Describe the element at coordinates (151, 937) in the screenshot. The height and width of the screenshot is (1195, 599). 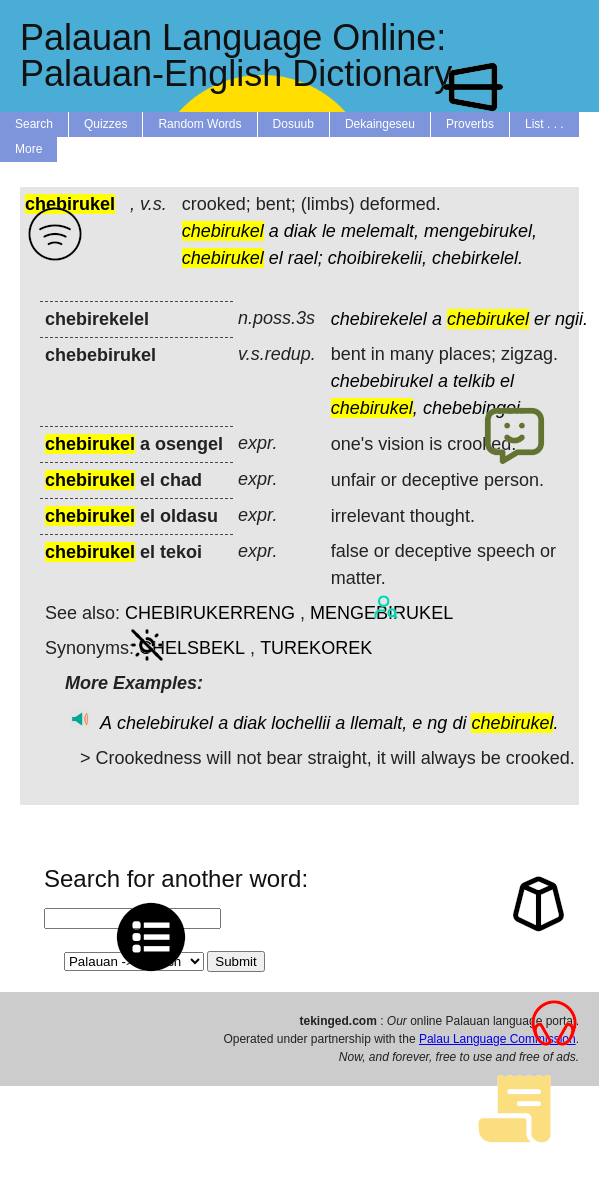
I see `view list or menu options` at that location.